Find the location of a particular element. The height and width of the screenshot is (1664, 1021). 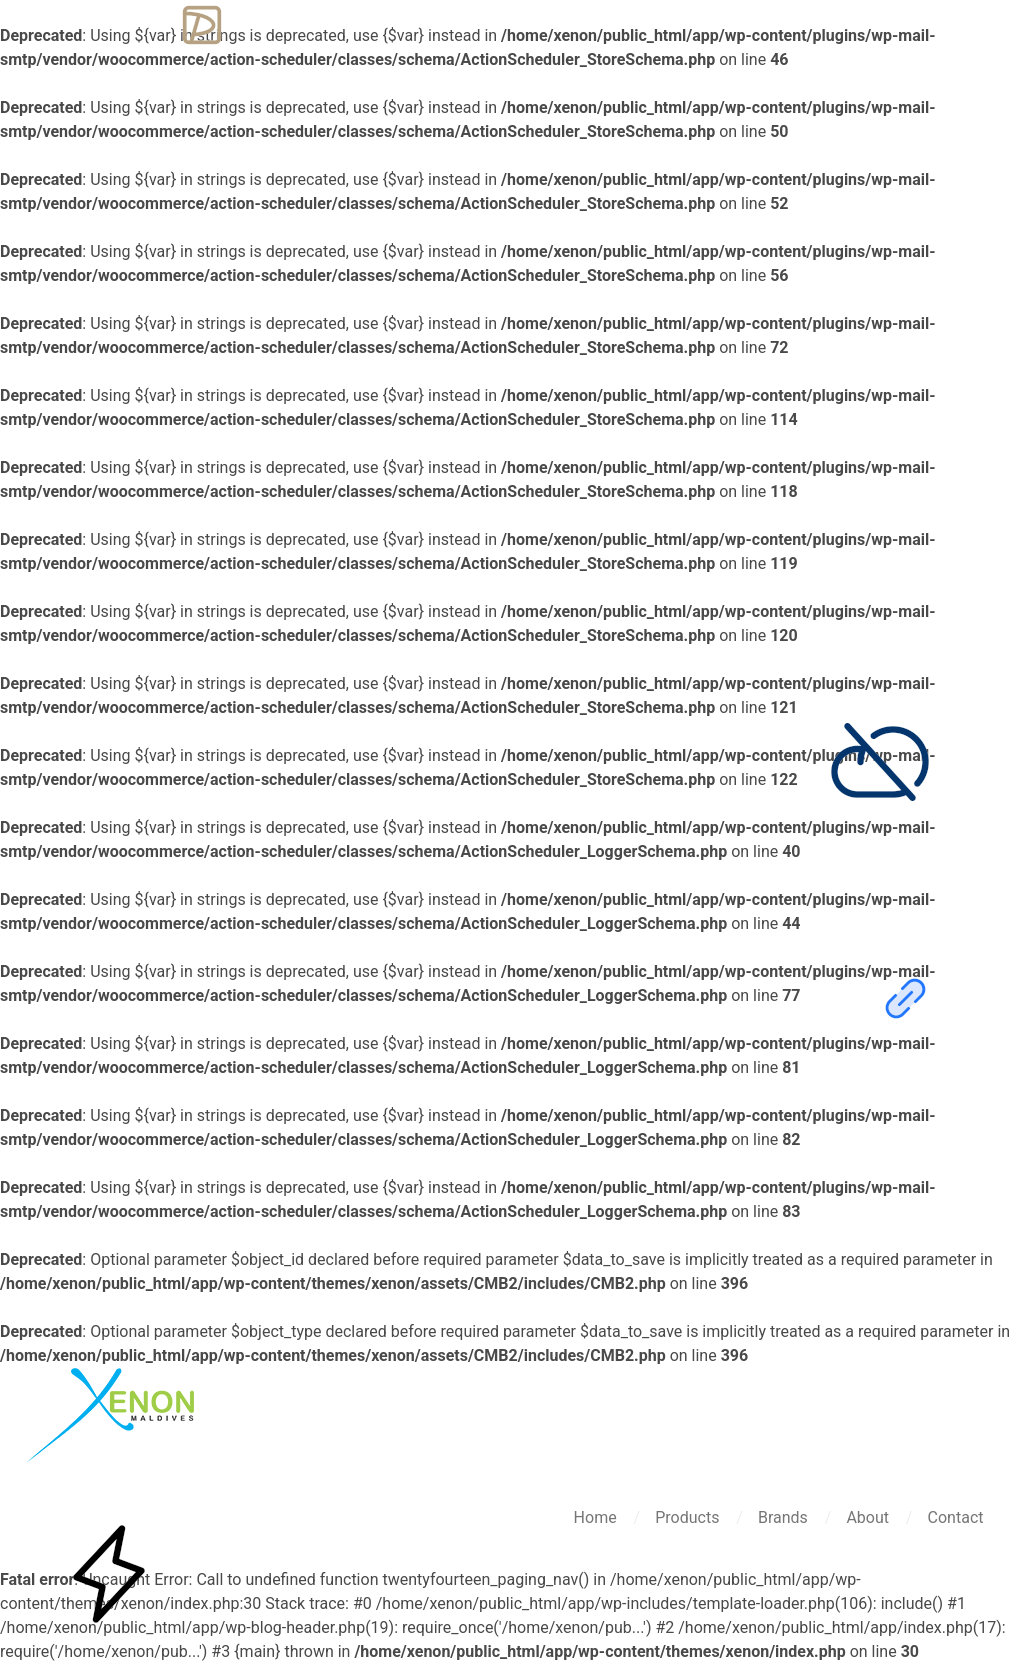

indicates fast or instant action is located at coordinates (109, 1574).